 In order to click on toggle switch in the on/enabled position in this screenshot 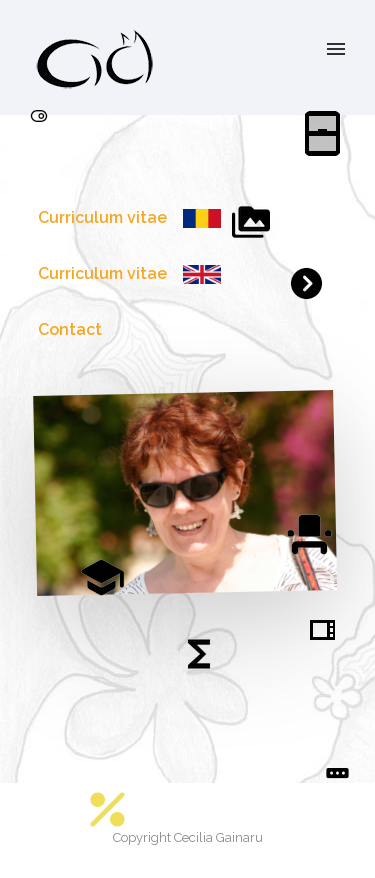, I will do `click(39, 116)`.